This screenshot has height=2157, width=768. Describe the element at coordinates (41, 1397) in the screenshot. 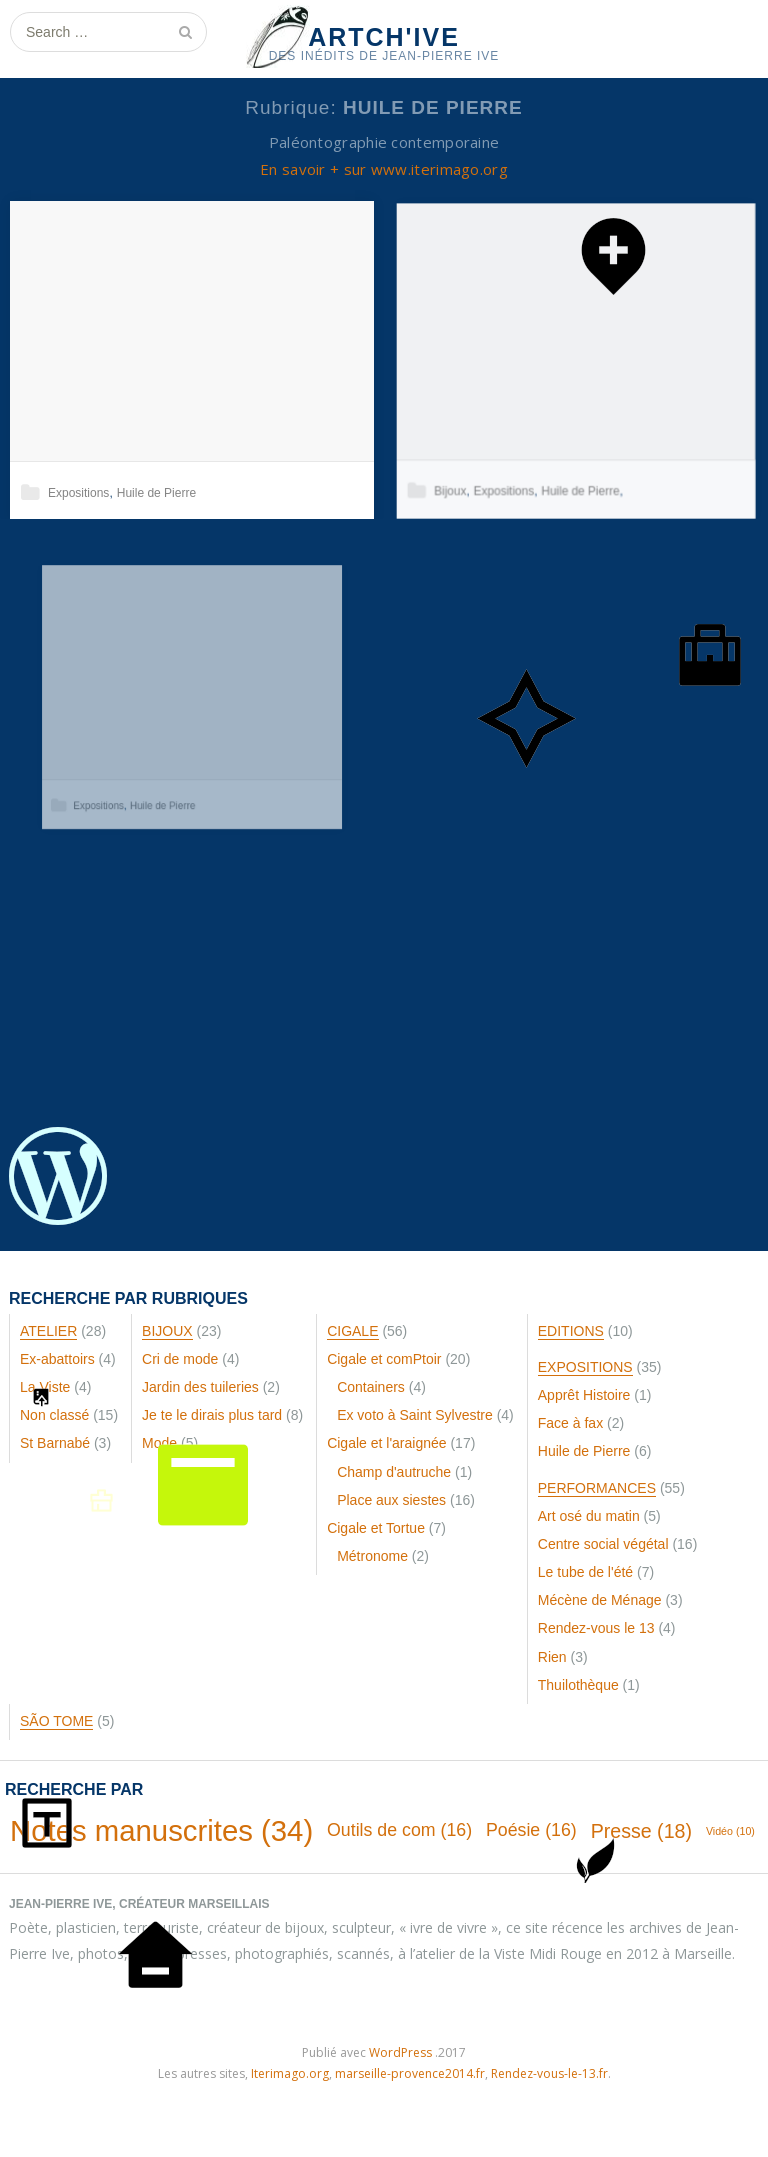

I see `view commit history for a repository` at that location.